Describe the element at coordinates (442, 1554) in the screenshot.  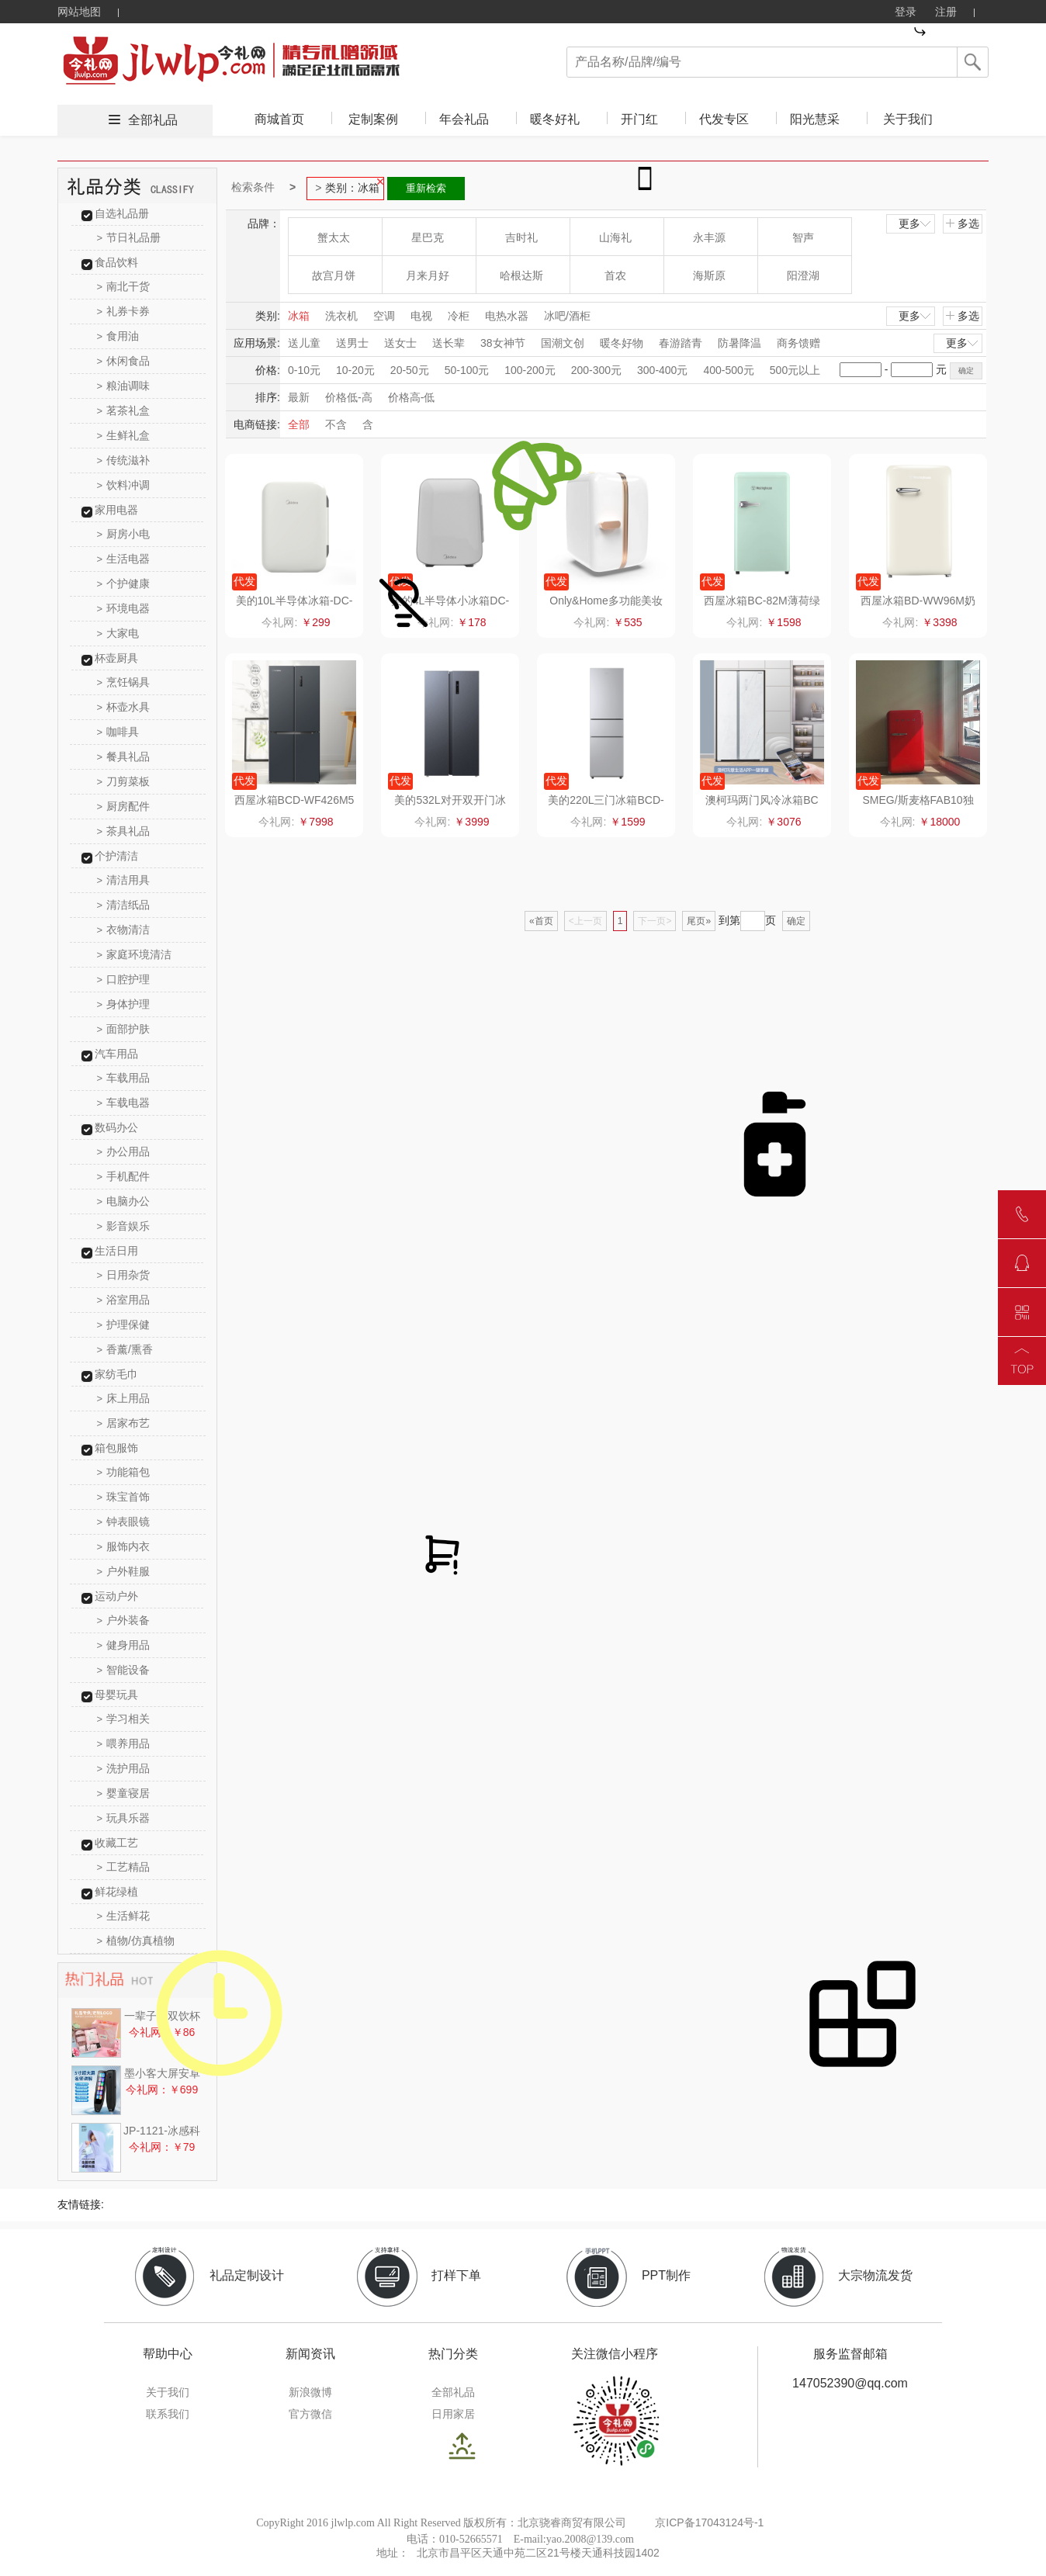
I see `cart requires attention or has an issue` at that location.